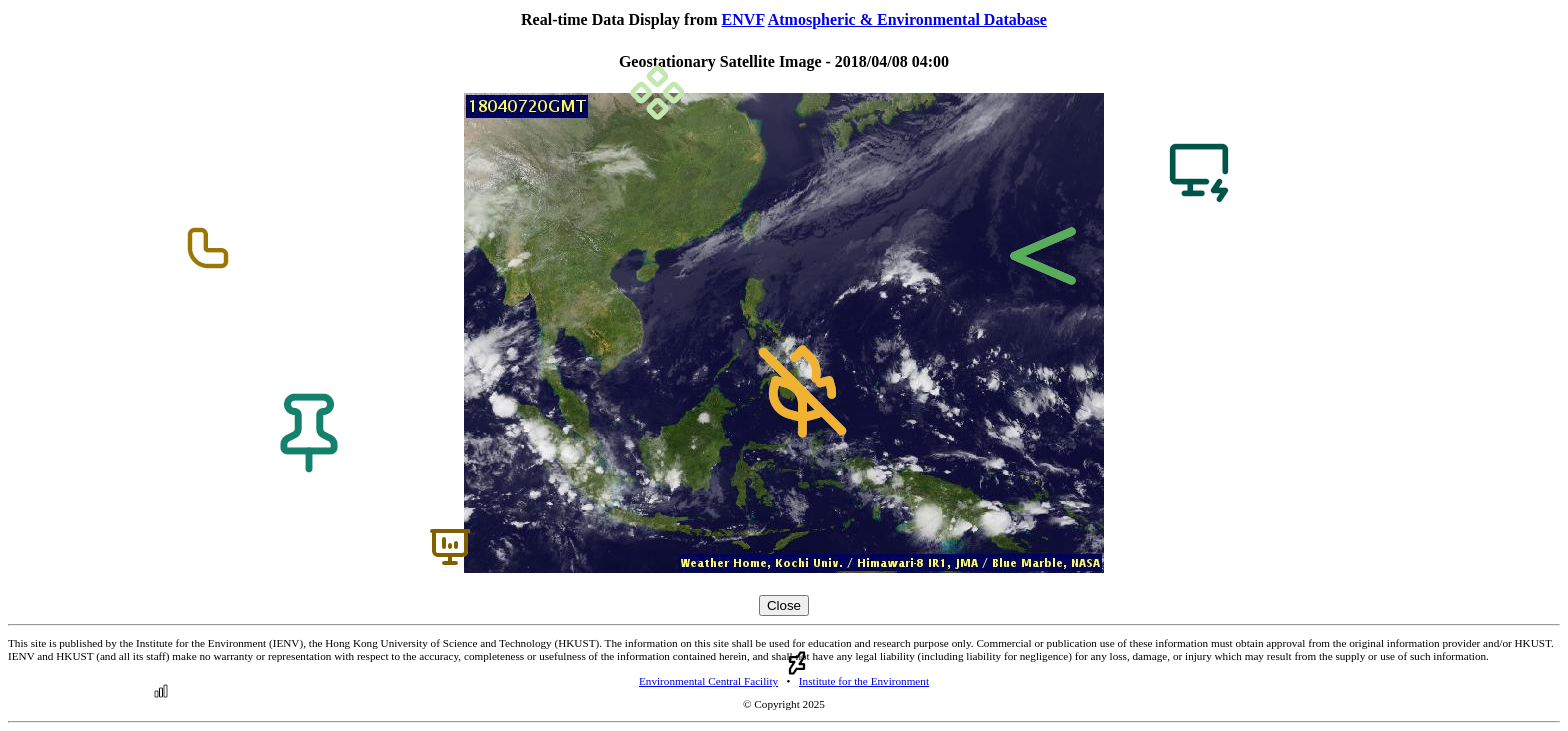 Image resolution: width=1568 pixels, height=731 pixels. I want to click on join or merge elements with rounded corners, so click(208, 248).